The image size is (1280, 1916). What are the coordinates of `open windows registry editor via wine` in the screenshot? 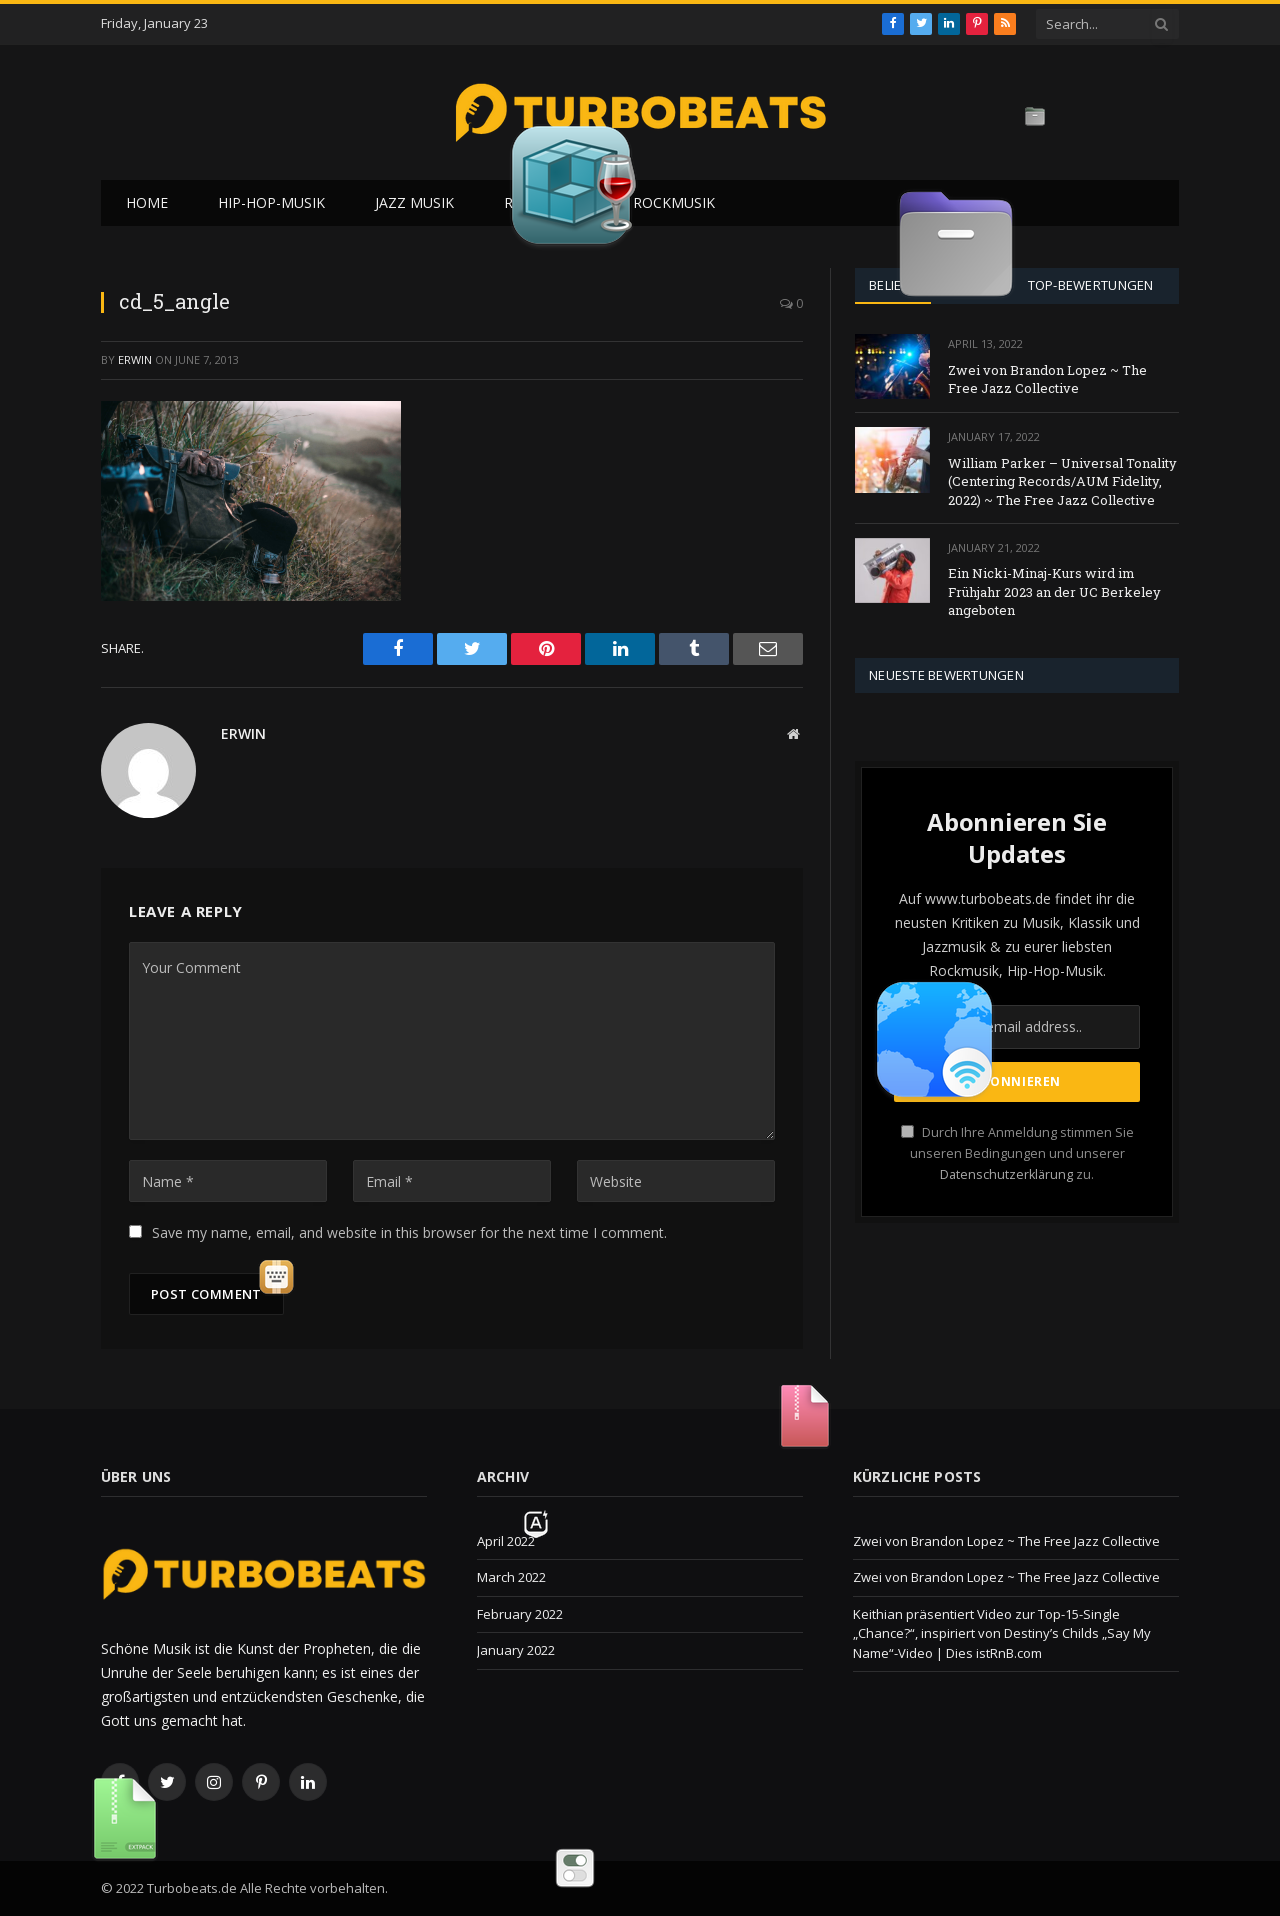 It's located at (571, 185).